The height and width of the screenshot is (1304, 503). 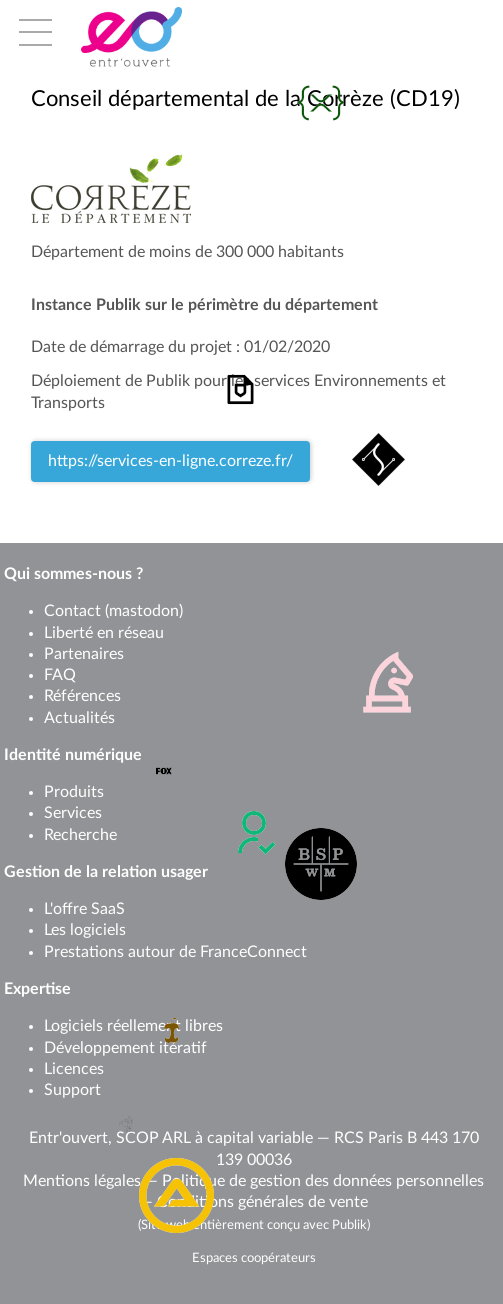 I want to click on bspwm tiling window manager logo, so click(x=321, y=864).